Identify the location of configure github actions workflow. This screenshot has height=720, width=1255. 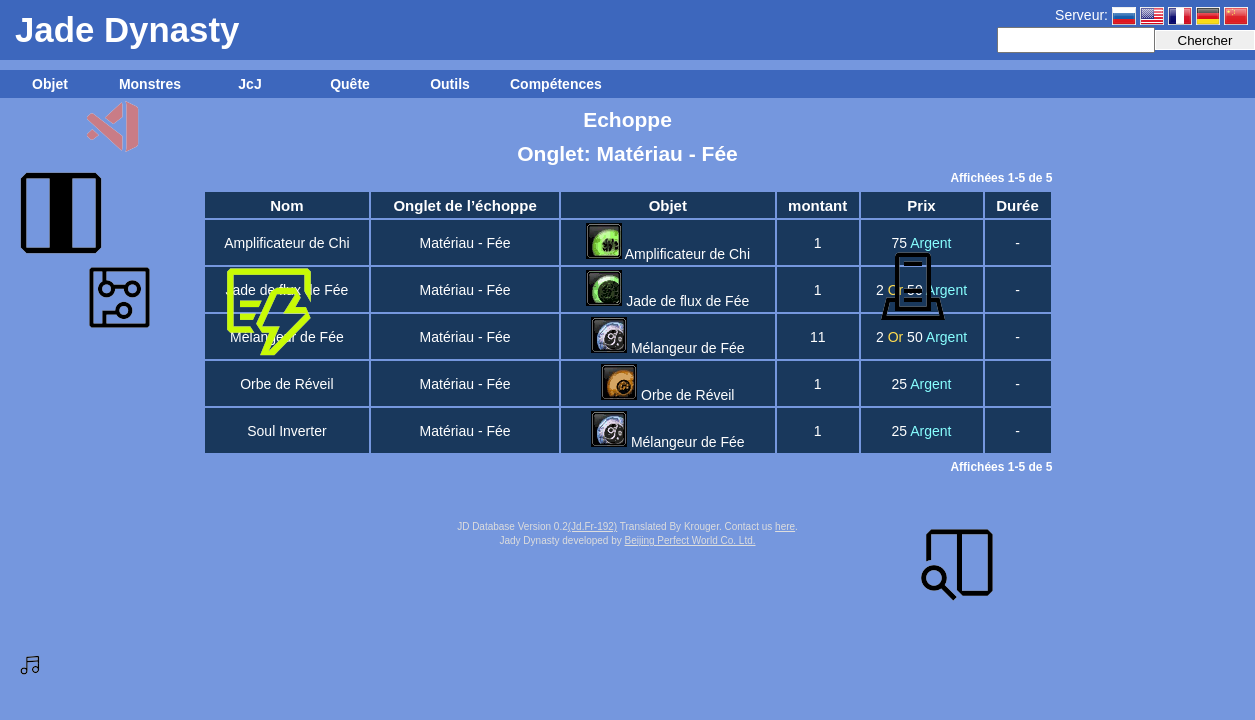
(265, 313).